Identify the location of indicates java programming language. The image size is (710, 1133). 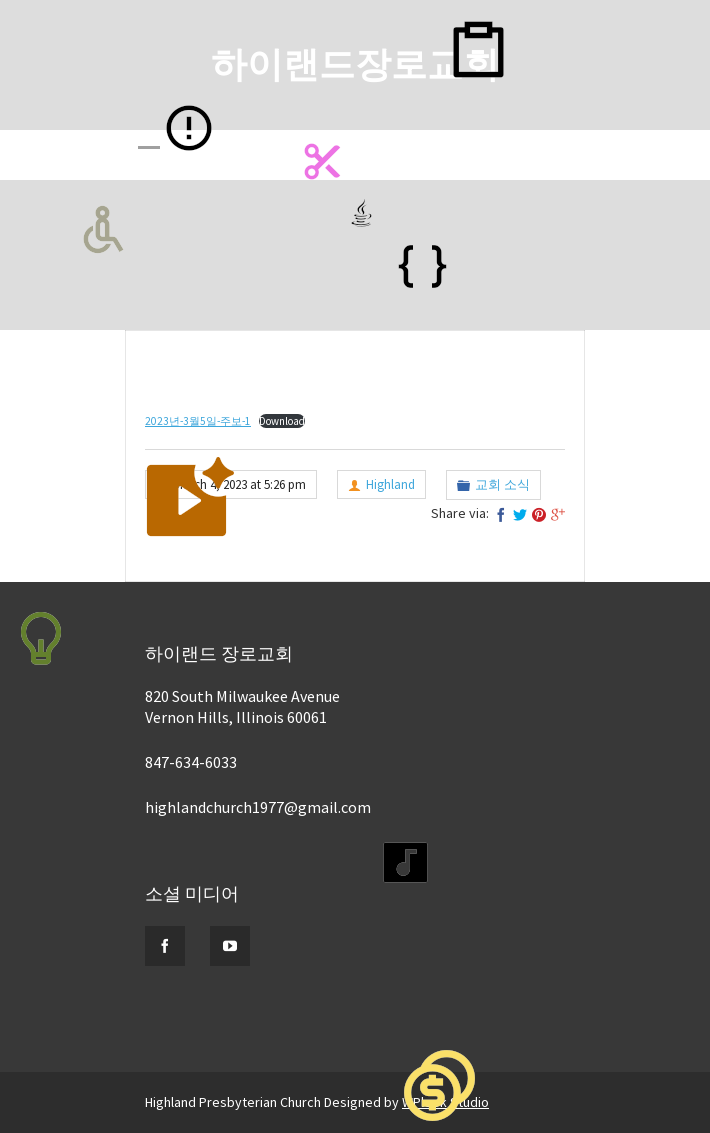
(362, 214).